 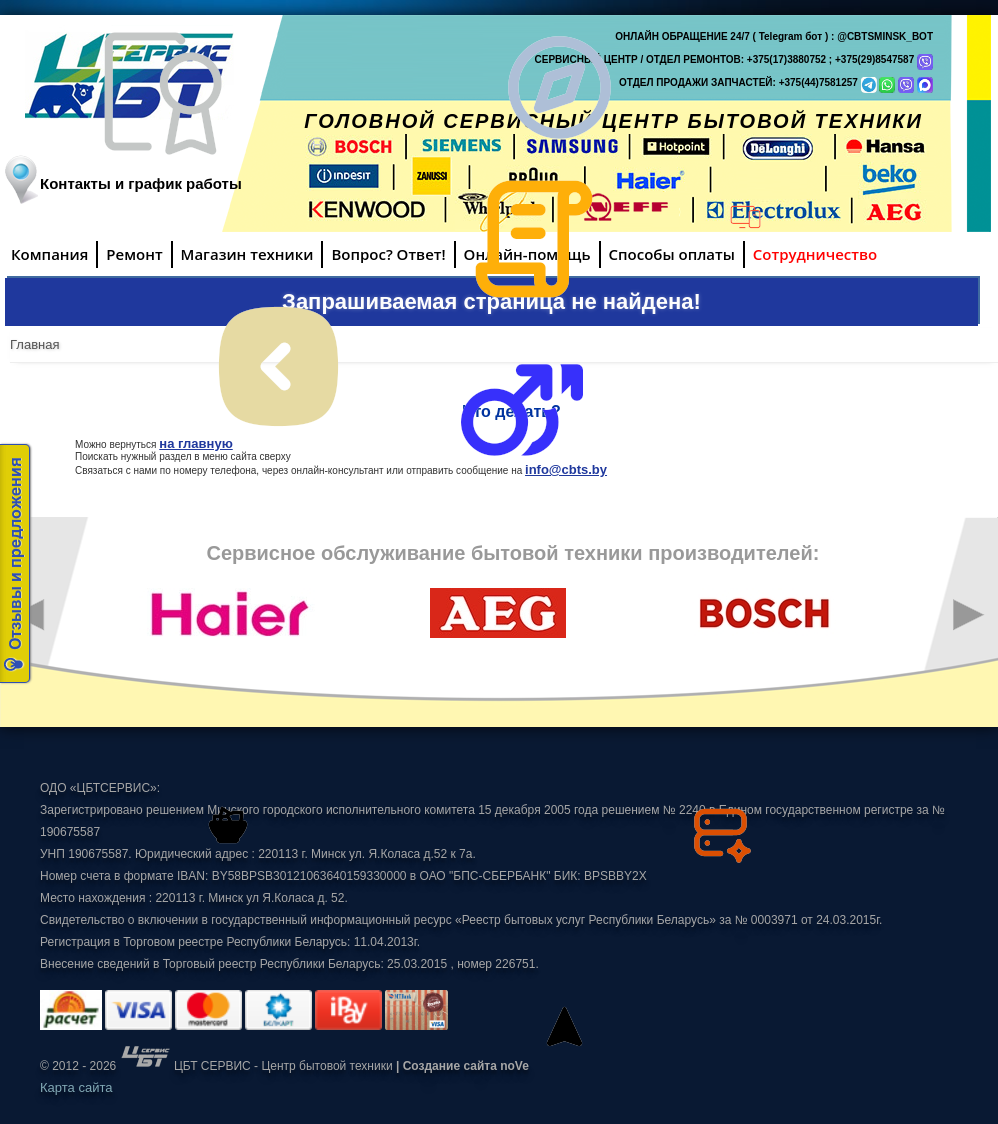 I want to click on view certified or verified document, so click(x=158, y=91).